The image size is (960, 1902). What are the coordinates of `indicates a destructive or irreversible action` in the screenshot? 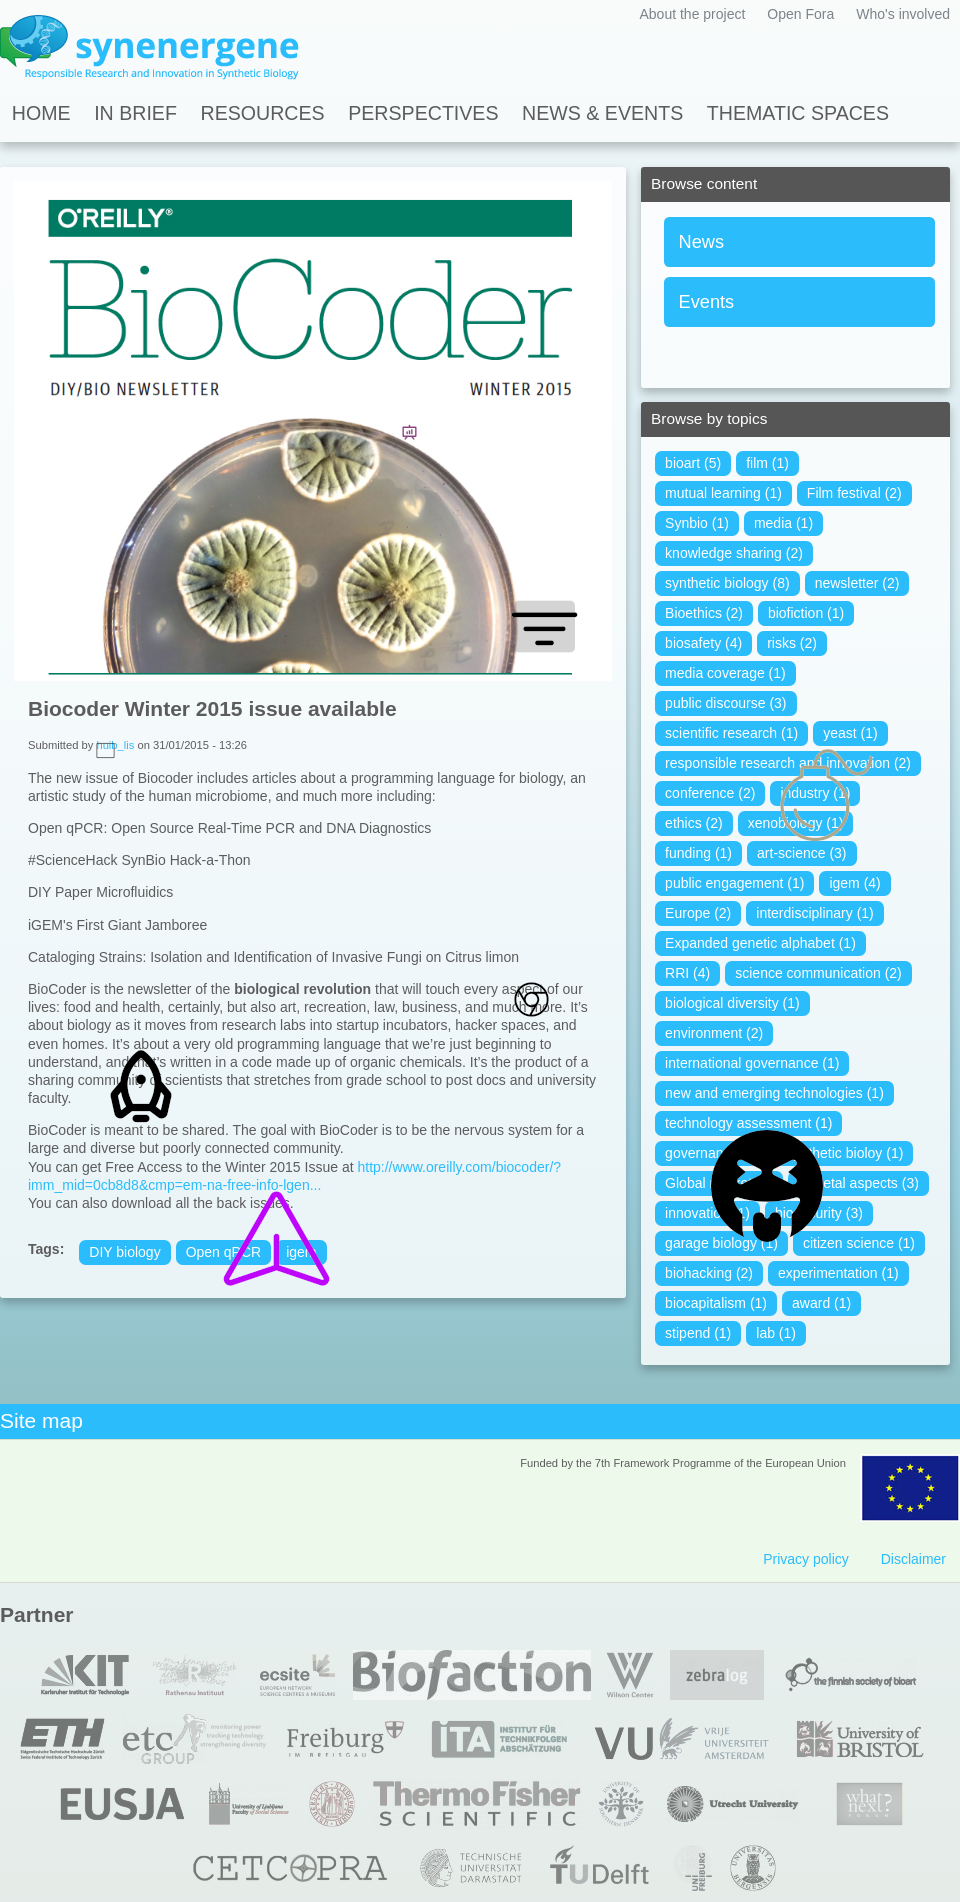 It's located at (821, 793).